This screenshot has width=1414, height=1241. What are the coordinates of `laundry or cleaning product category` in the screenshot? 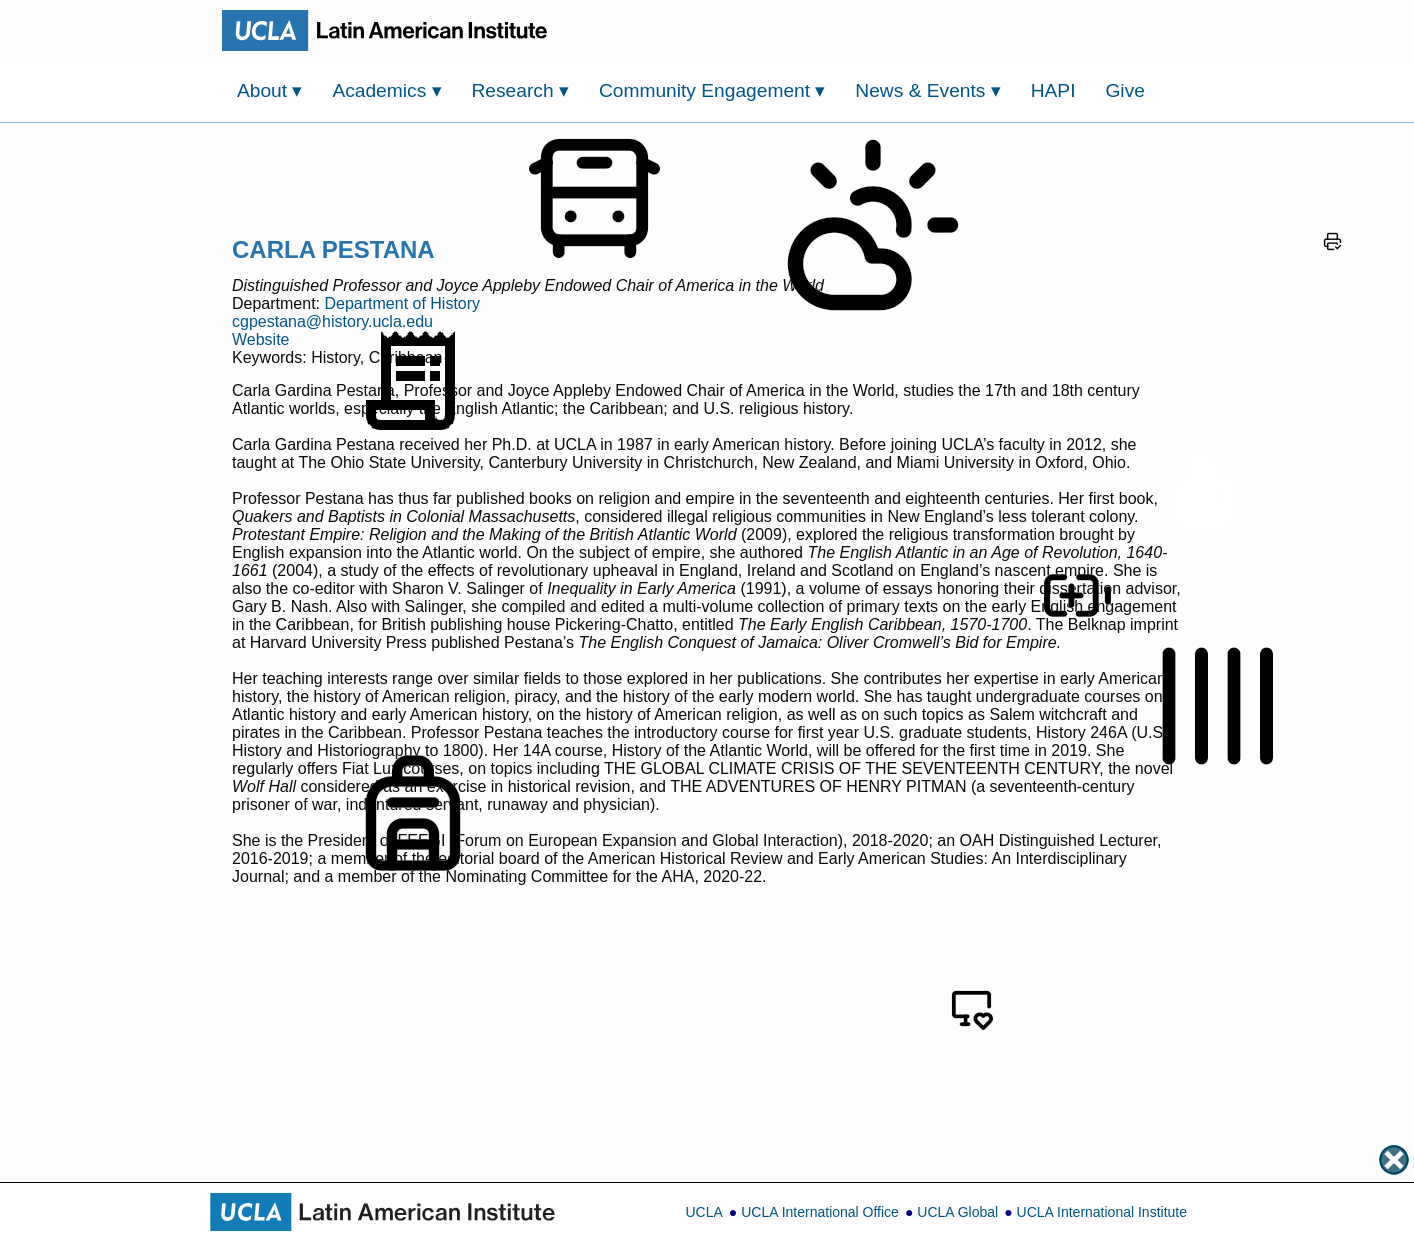 It's located at (1205, 492).